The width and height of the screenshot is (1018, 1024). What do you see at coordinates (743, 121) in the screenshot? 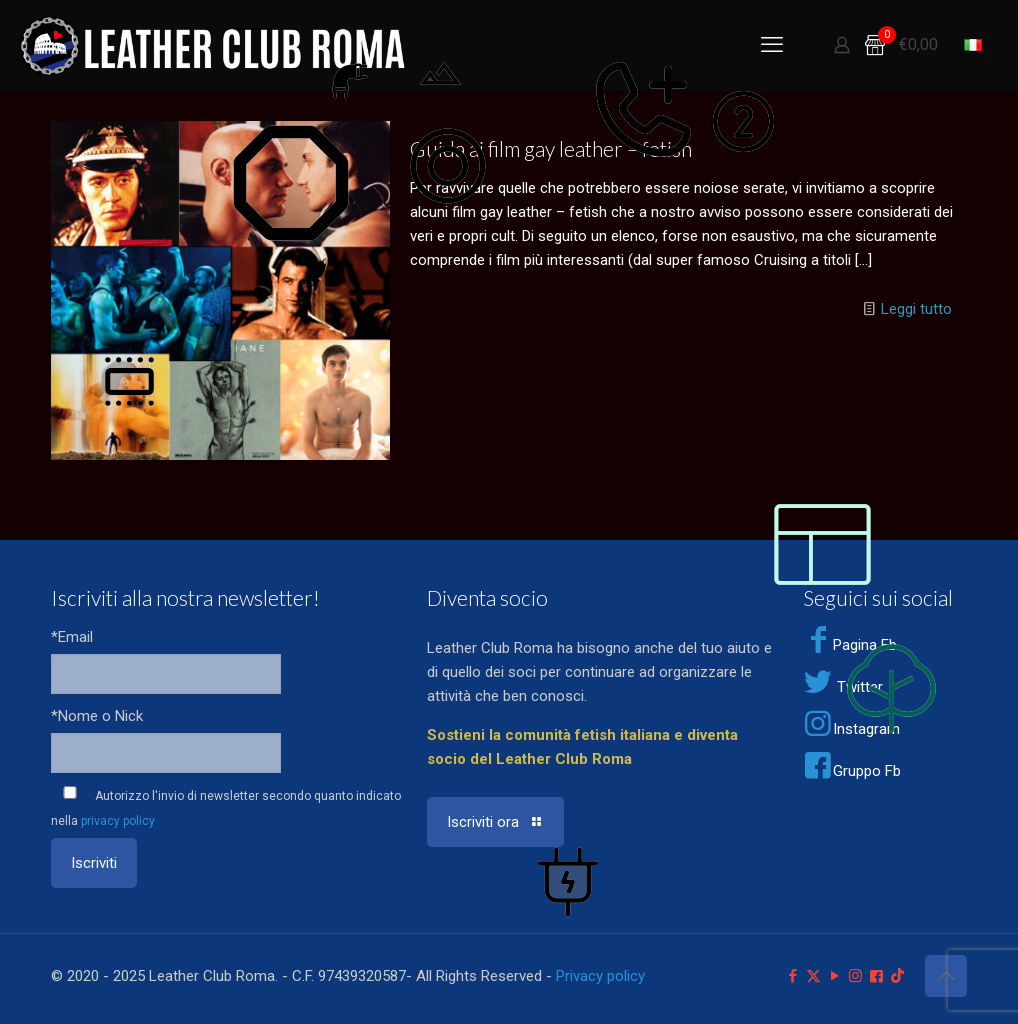
I see `indicates step two in a multi-step process` at bounding box center [743, 121].